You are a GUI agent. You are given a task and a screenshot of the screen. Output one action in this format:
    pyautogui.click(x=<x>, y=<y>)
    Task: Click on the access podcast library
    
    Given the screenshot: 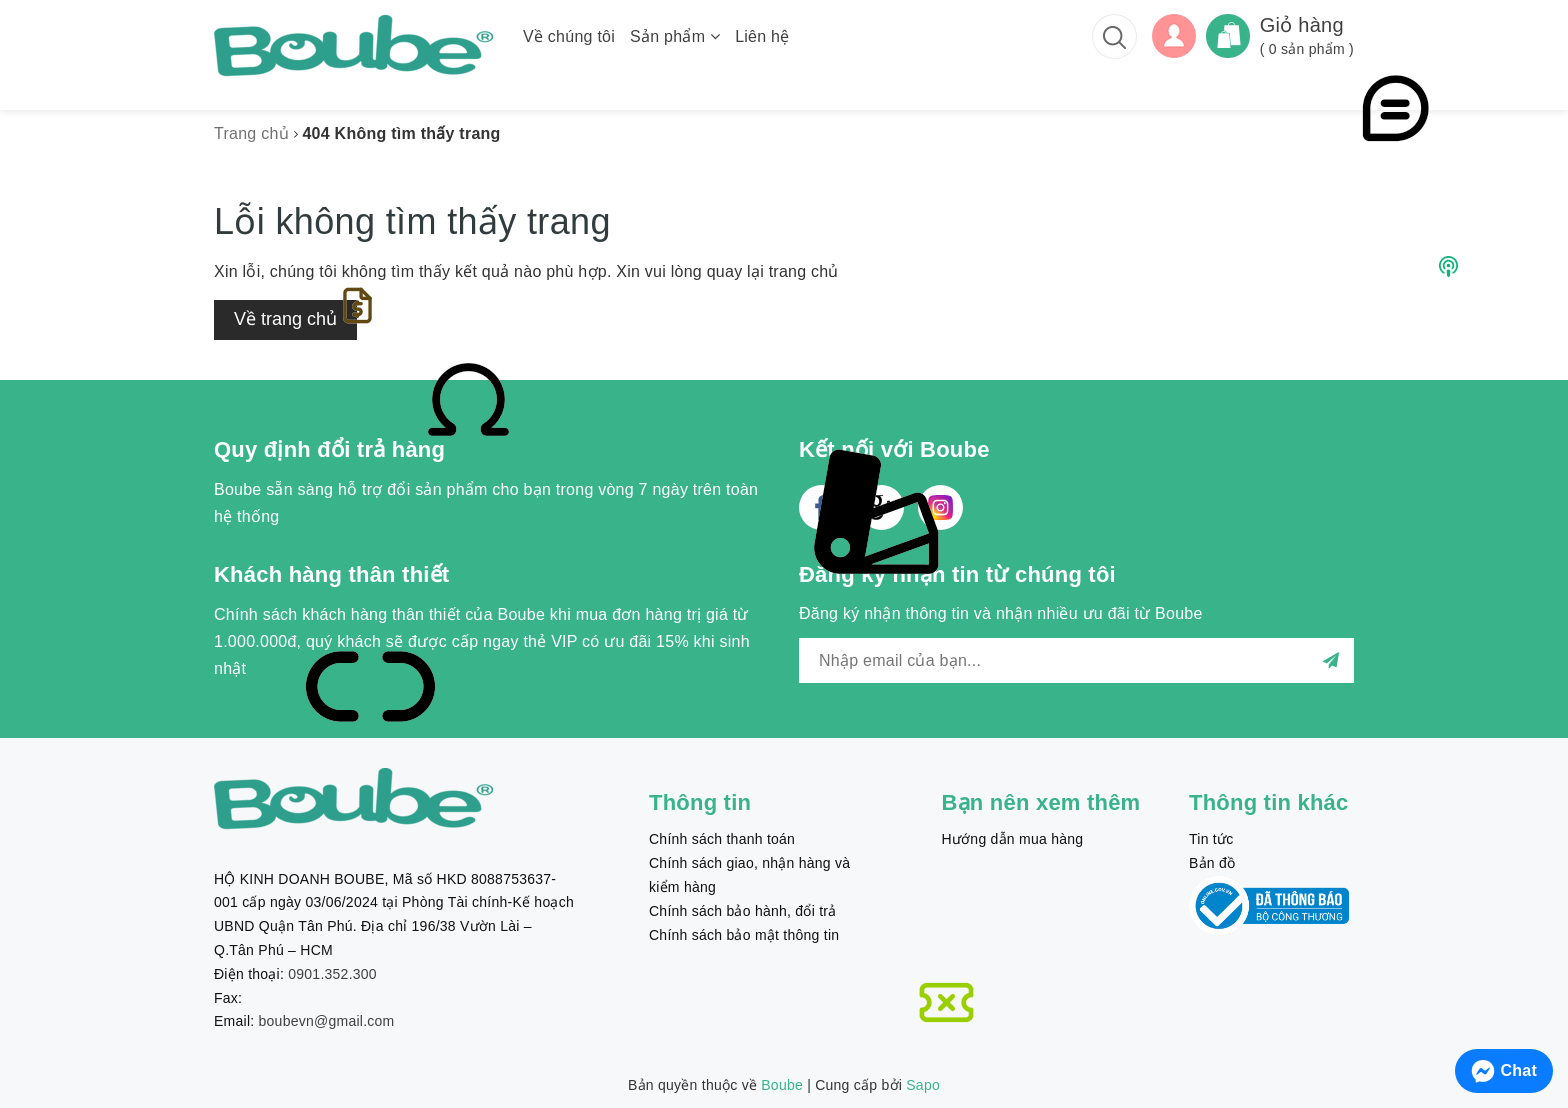 What is the action you would take?
    pyautogui.click(x=1448, y=266)
    